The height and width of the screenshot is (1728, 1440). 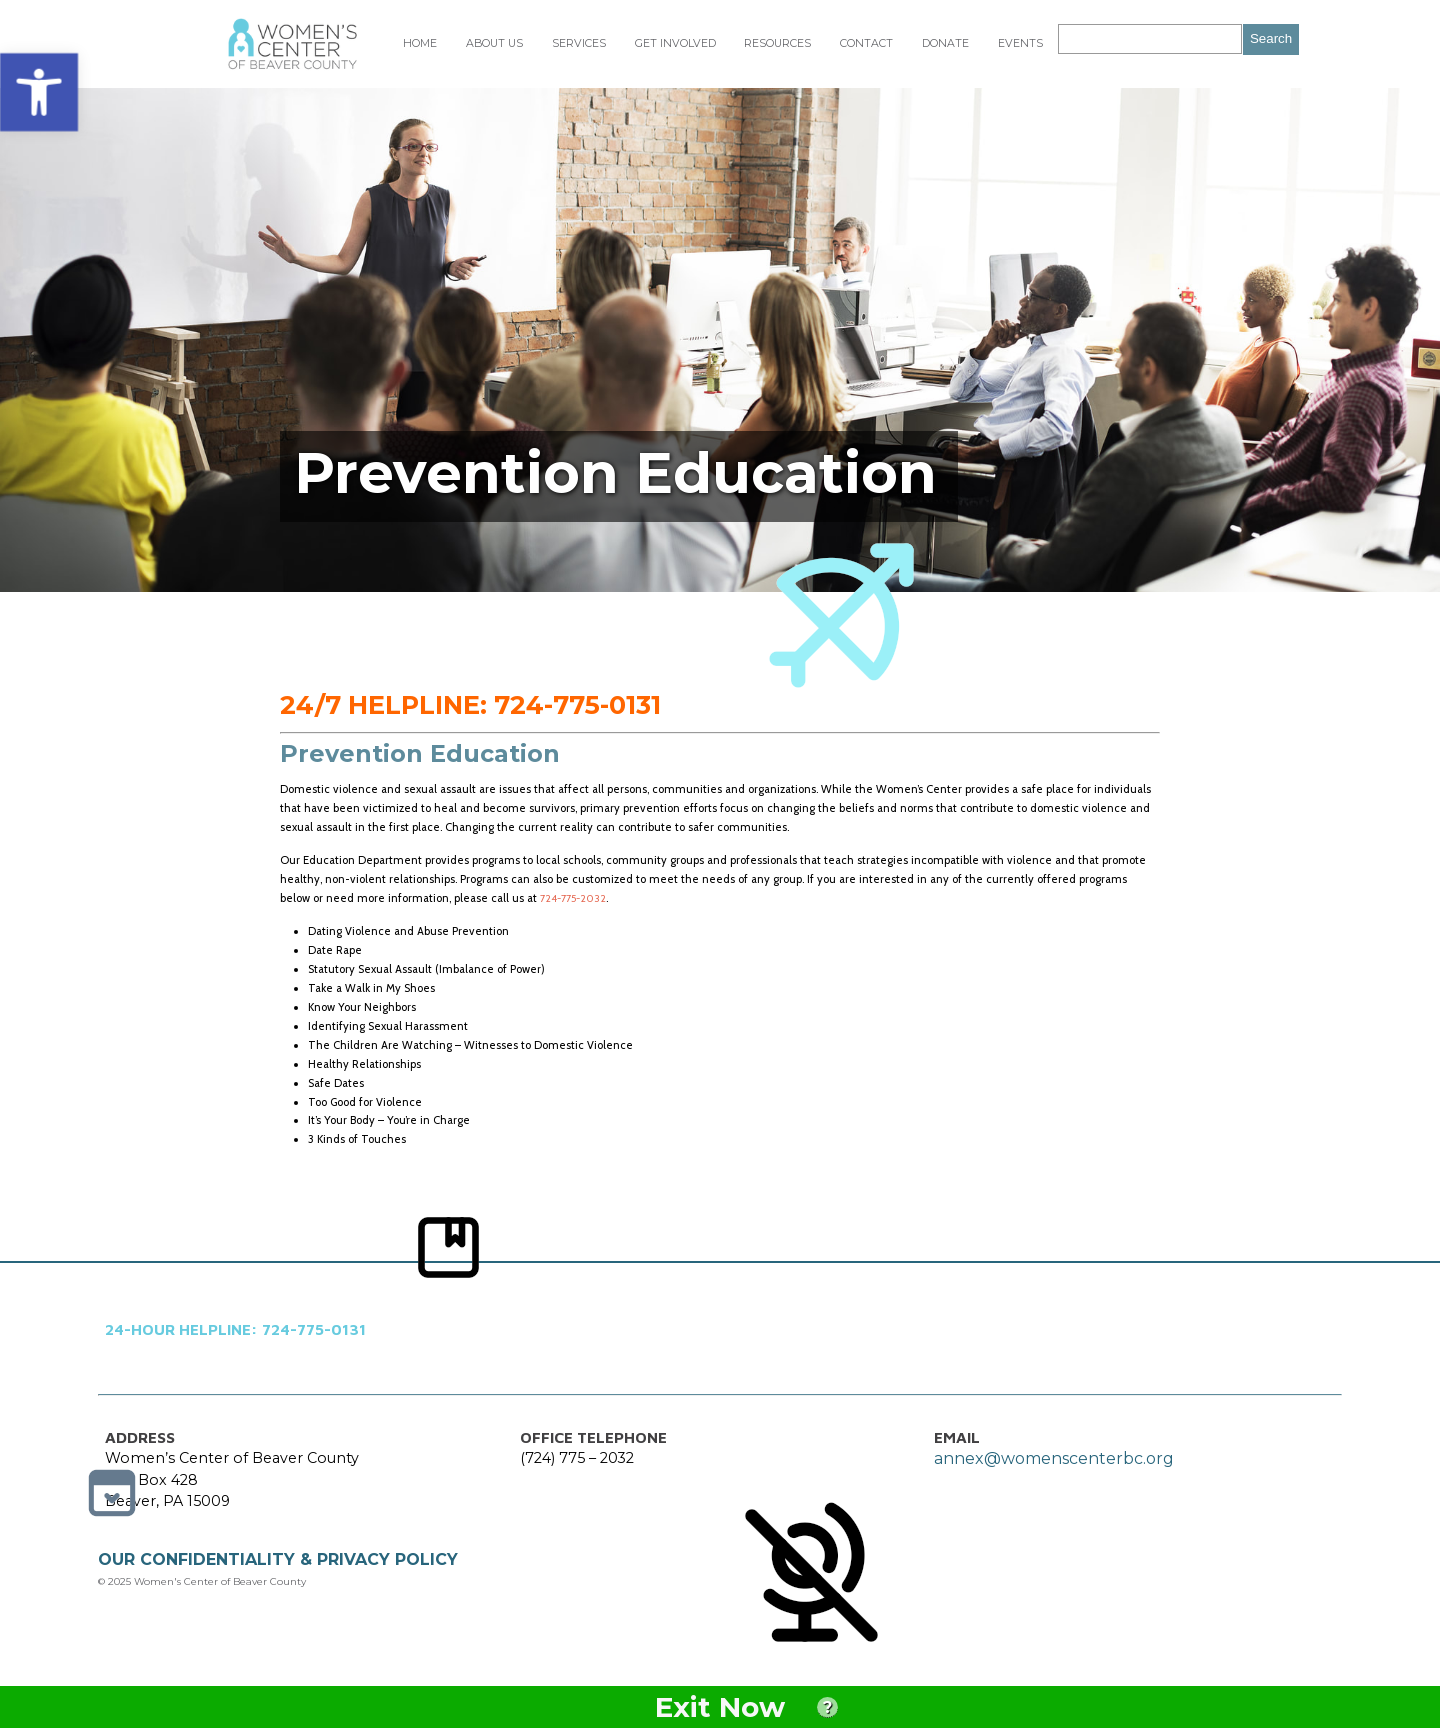 I want to click on expand the navigation bar, so click(x=112, y=1493).